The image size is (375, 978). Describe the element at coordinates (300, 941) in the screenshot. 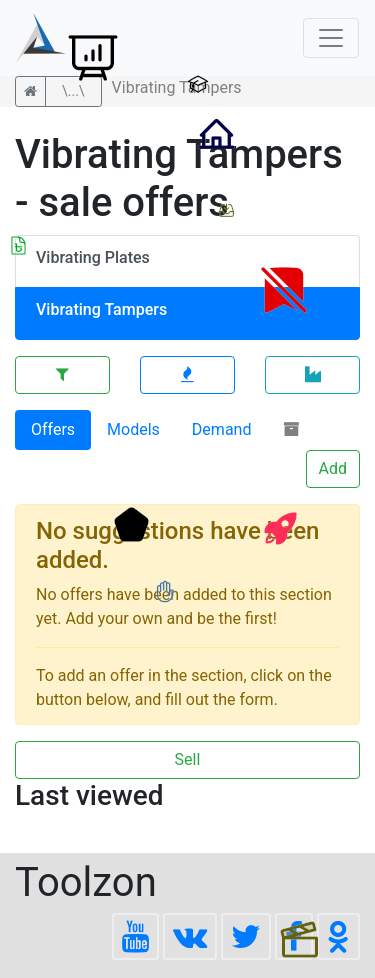

I see `access video or movie content` at that location.